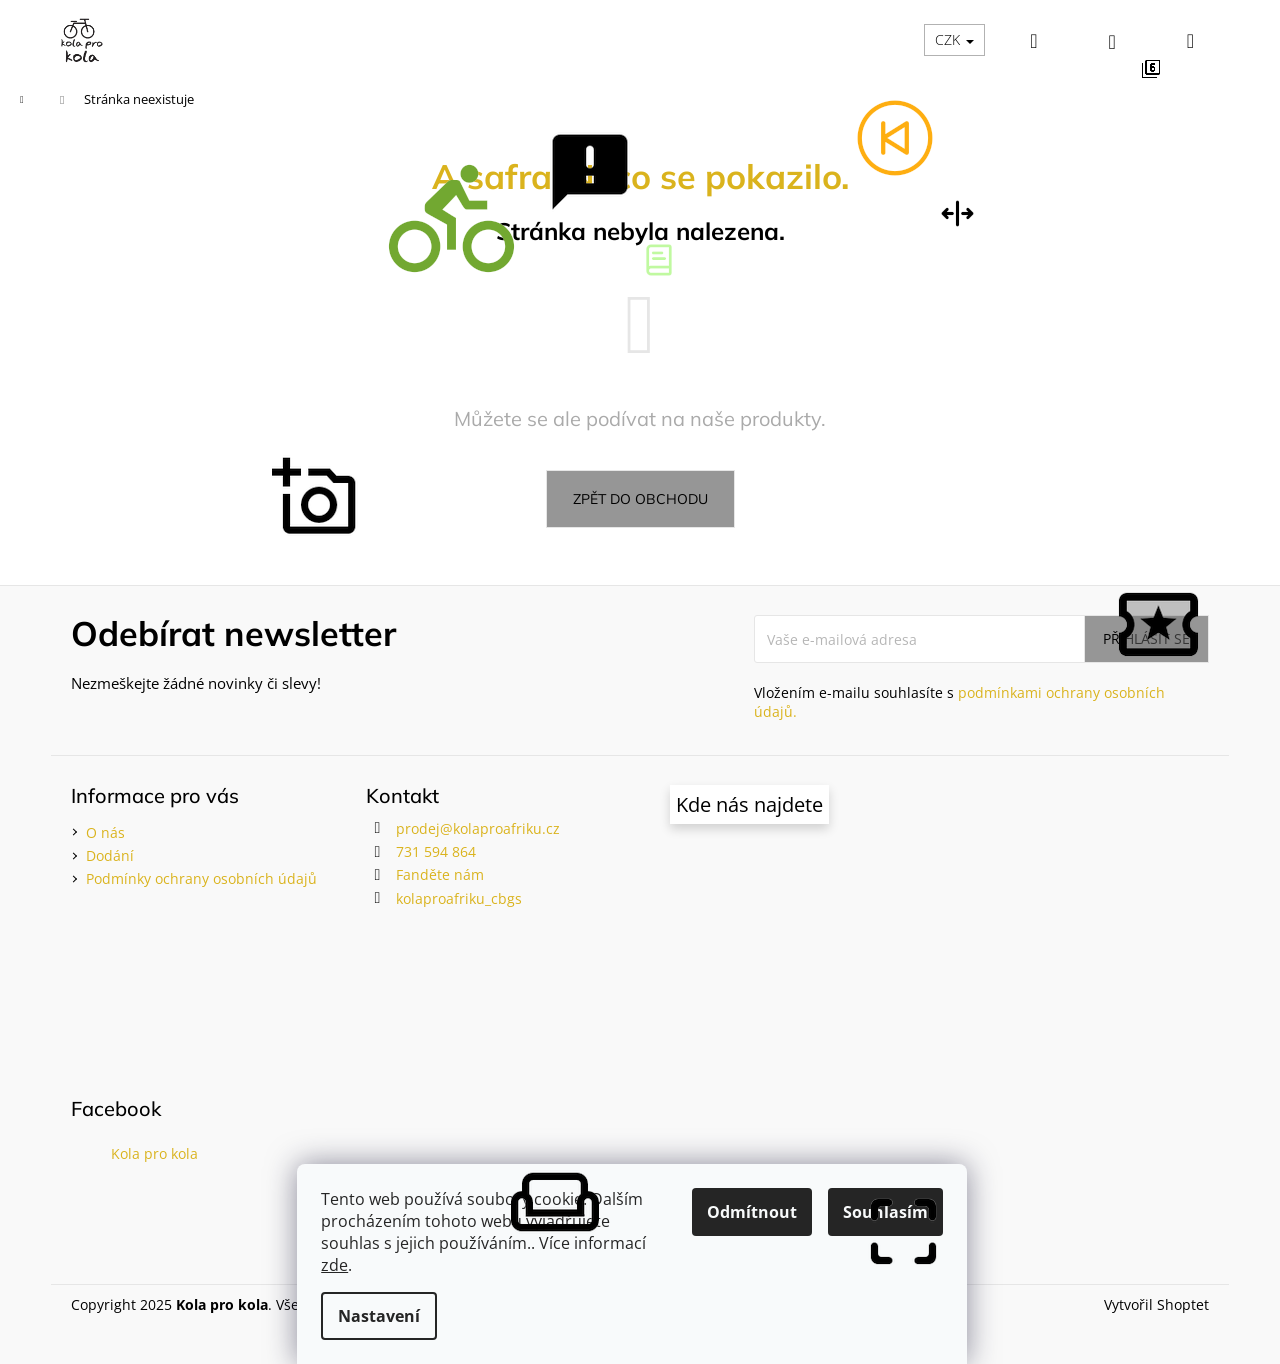  I want to click on indicates 6 items selected or filtered, so click(1151, 69).